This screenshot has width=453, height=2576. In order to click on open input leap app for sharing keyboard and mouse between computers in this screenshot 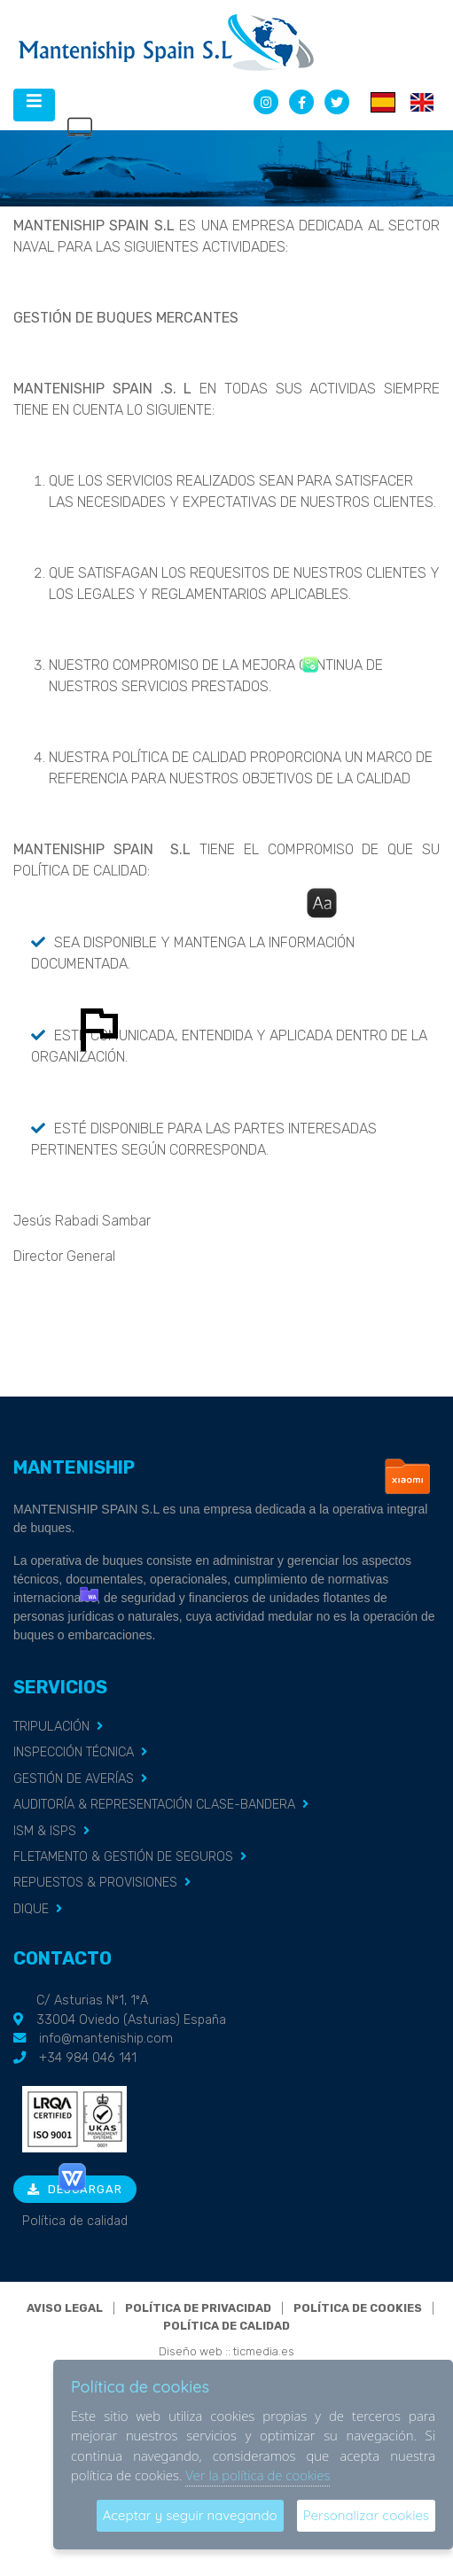, I will do `click(310, 665)`.